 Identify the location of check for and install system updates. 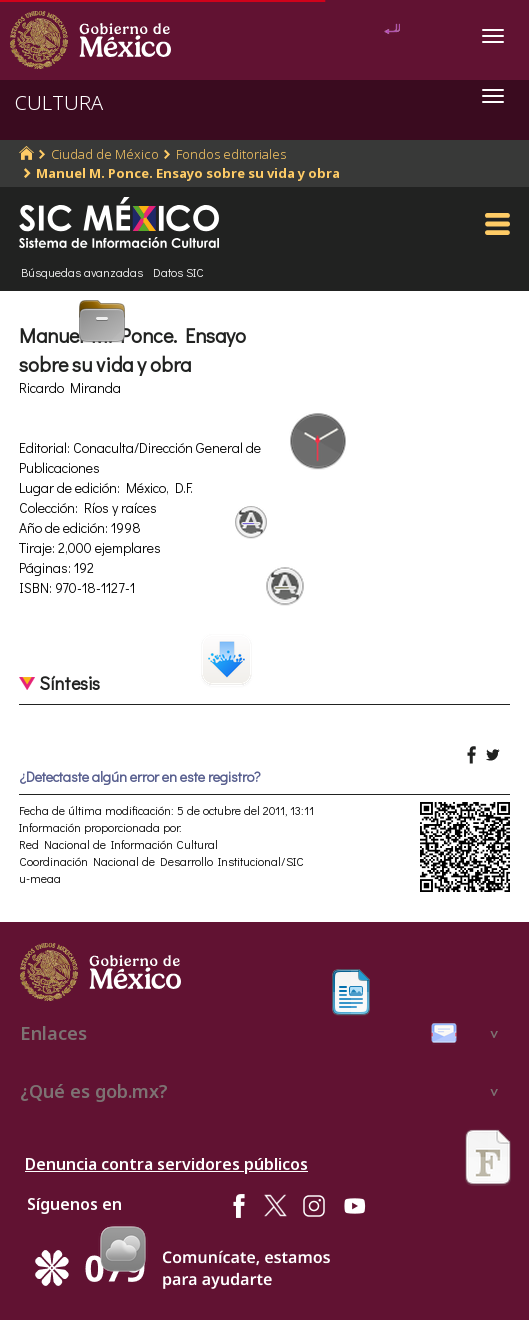
(251, 522).